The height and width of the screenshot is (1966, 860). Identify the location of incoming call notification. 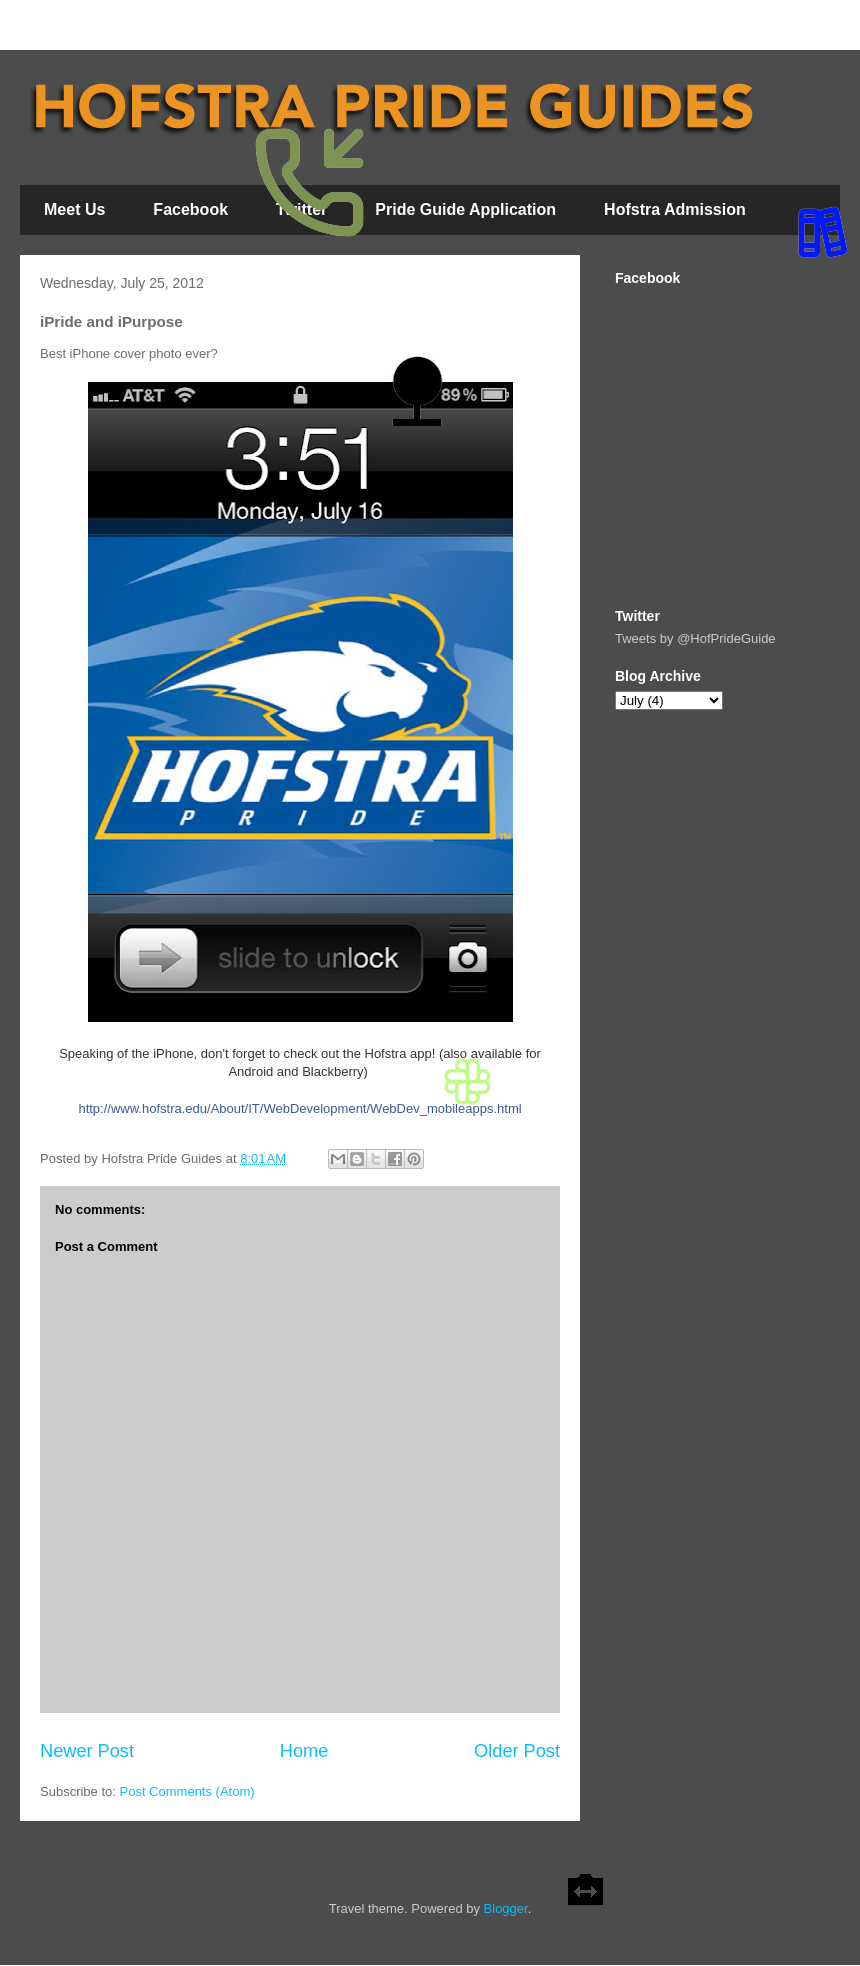
(309, 182).